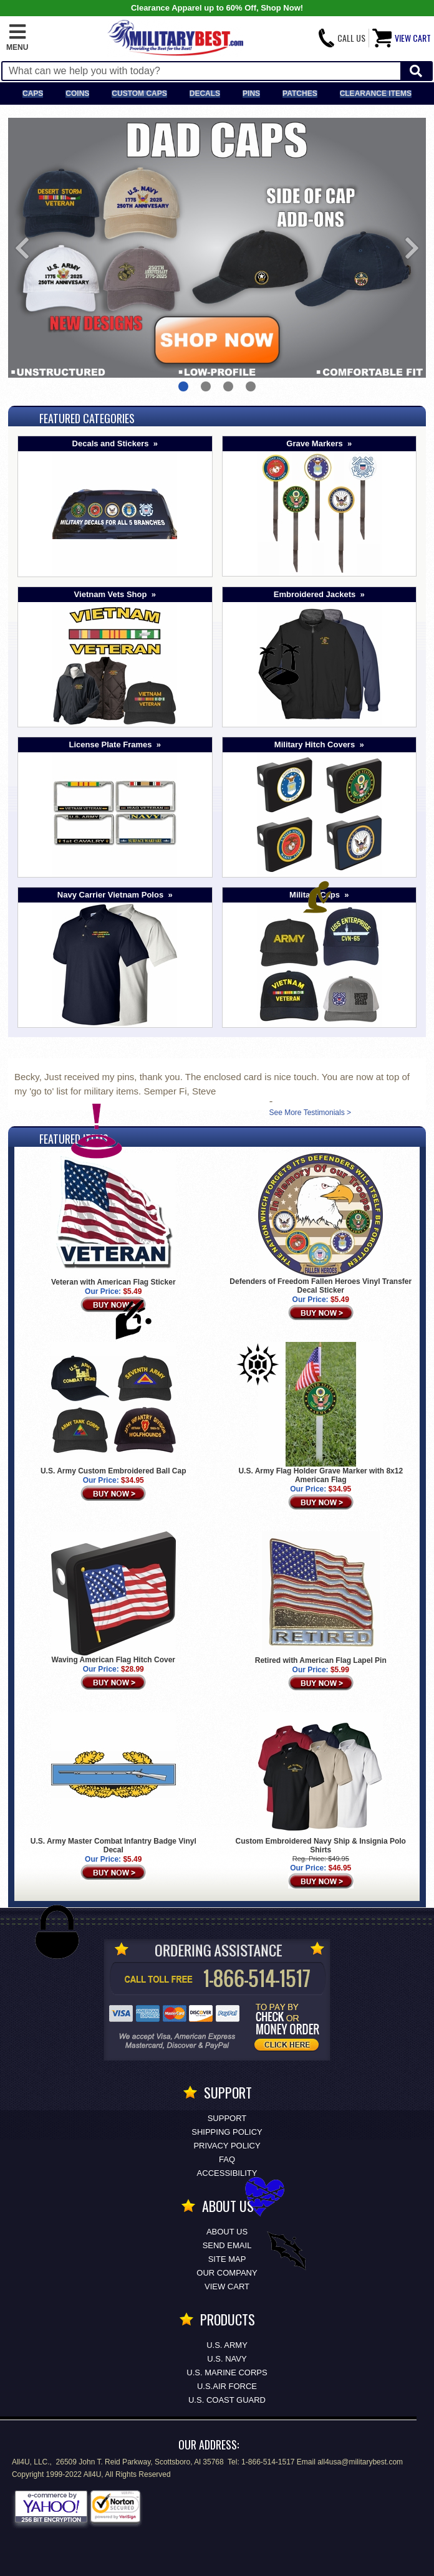 Image resolution: width=434 pixels, height=2576 pixels. What do you see at coordinates (286, 2251) in the screenshot?
I see `indicates damage or injury status in a game` at bounding box center [286, 2251].